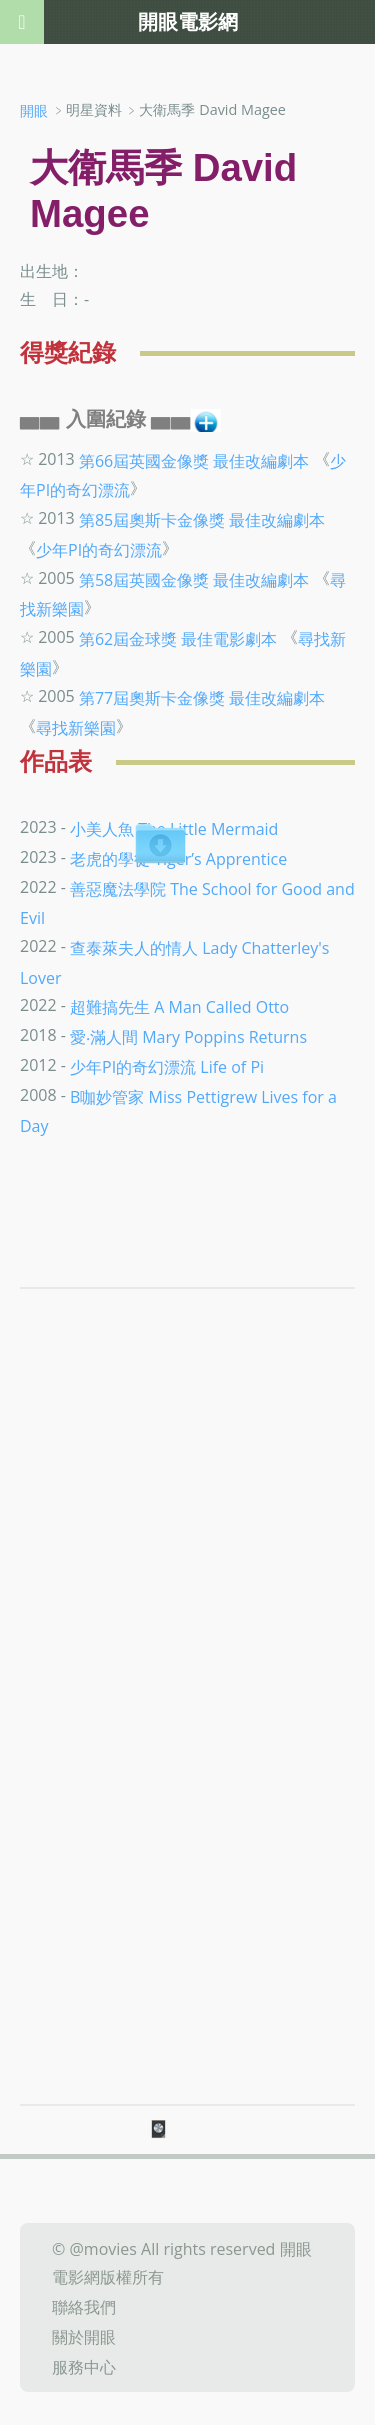 The width and height of the screenshot is (375, 2425). I want to click on create a new song project from template in GarageBand, so click(158, 2129).